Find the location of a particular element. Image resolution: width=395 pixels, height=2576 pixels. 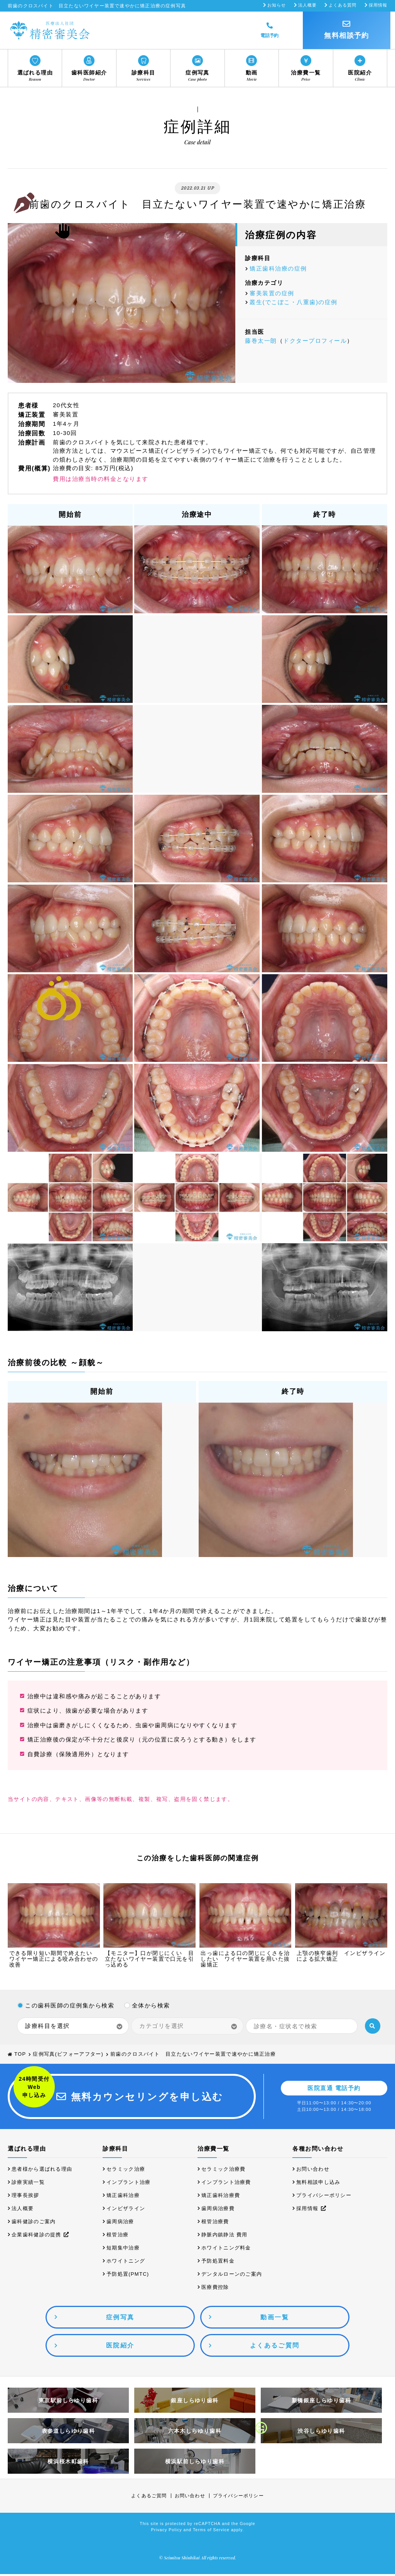

access work or business documents is located at coordinates (66, 686).